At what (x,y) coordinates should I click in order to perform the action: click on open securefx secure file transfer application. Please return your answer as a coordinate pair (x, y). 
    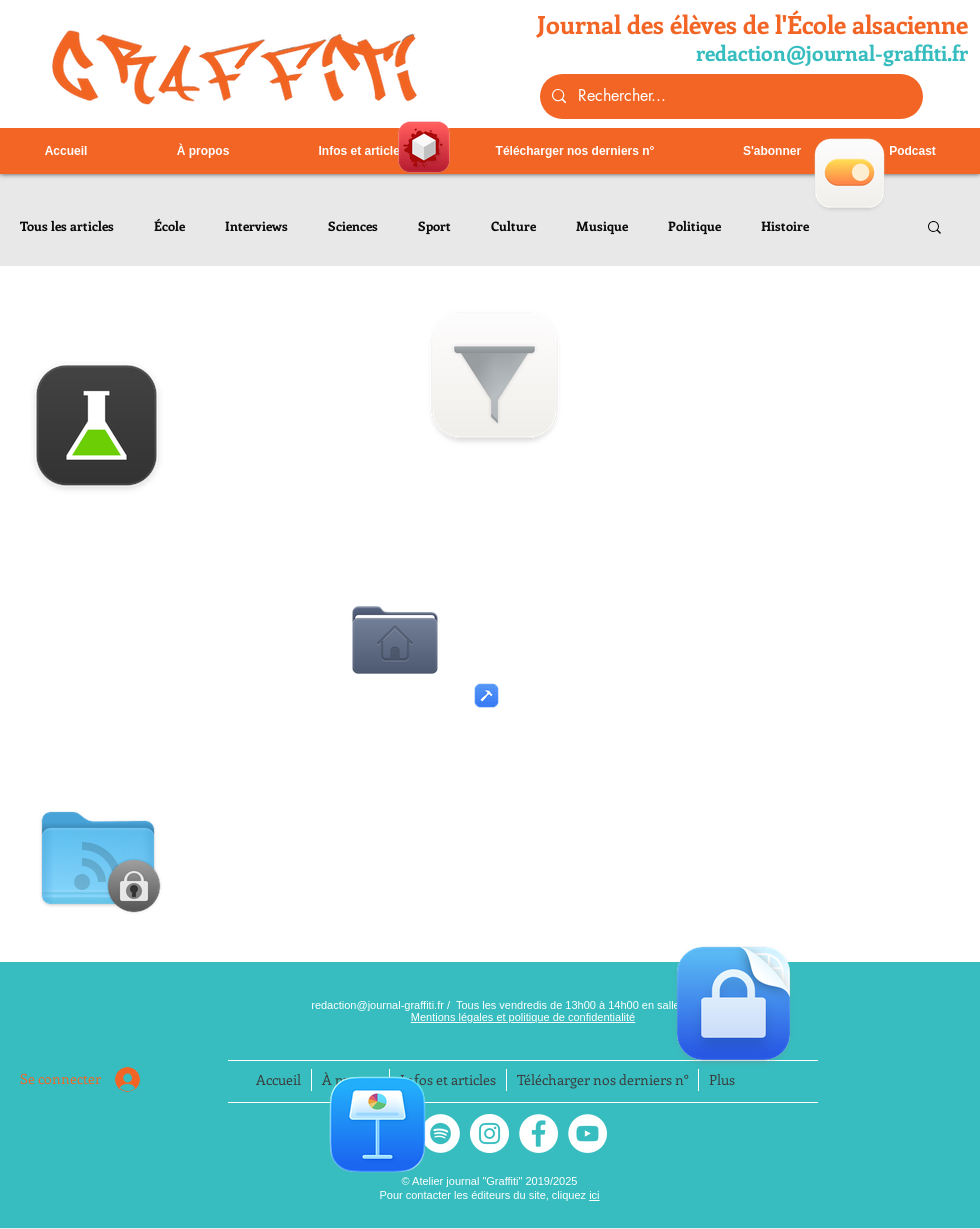
    Looking at the image, I should click on (98, 858).